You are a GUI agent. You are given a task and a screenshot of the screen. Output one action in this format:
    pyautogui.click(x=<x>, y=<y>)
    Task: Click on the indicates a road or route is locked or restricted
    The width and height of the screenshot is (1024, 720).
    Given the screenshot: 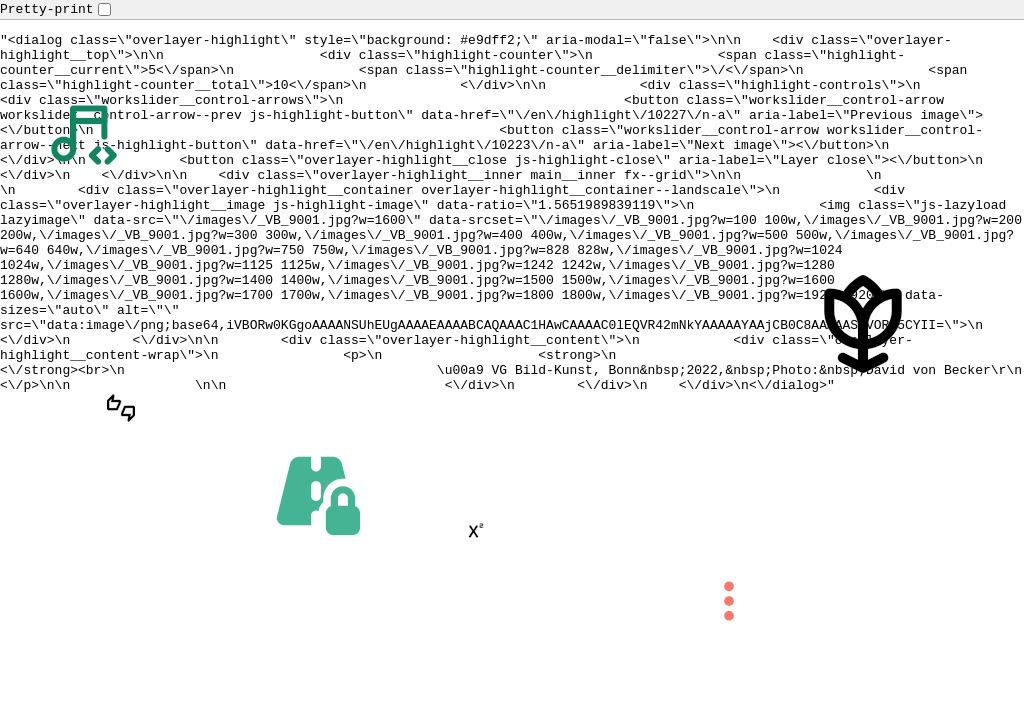 What is the action you would take?
    pyautogui.click(x=316, y=491)
    